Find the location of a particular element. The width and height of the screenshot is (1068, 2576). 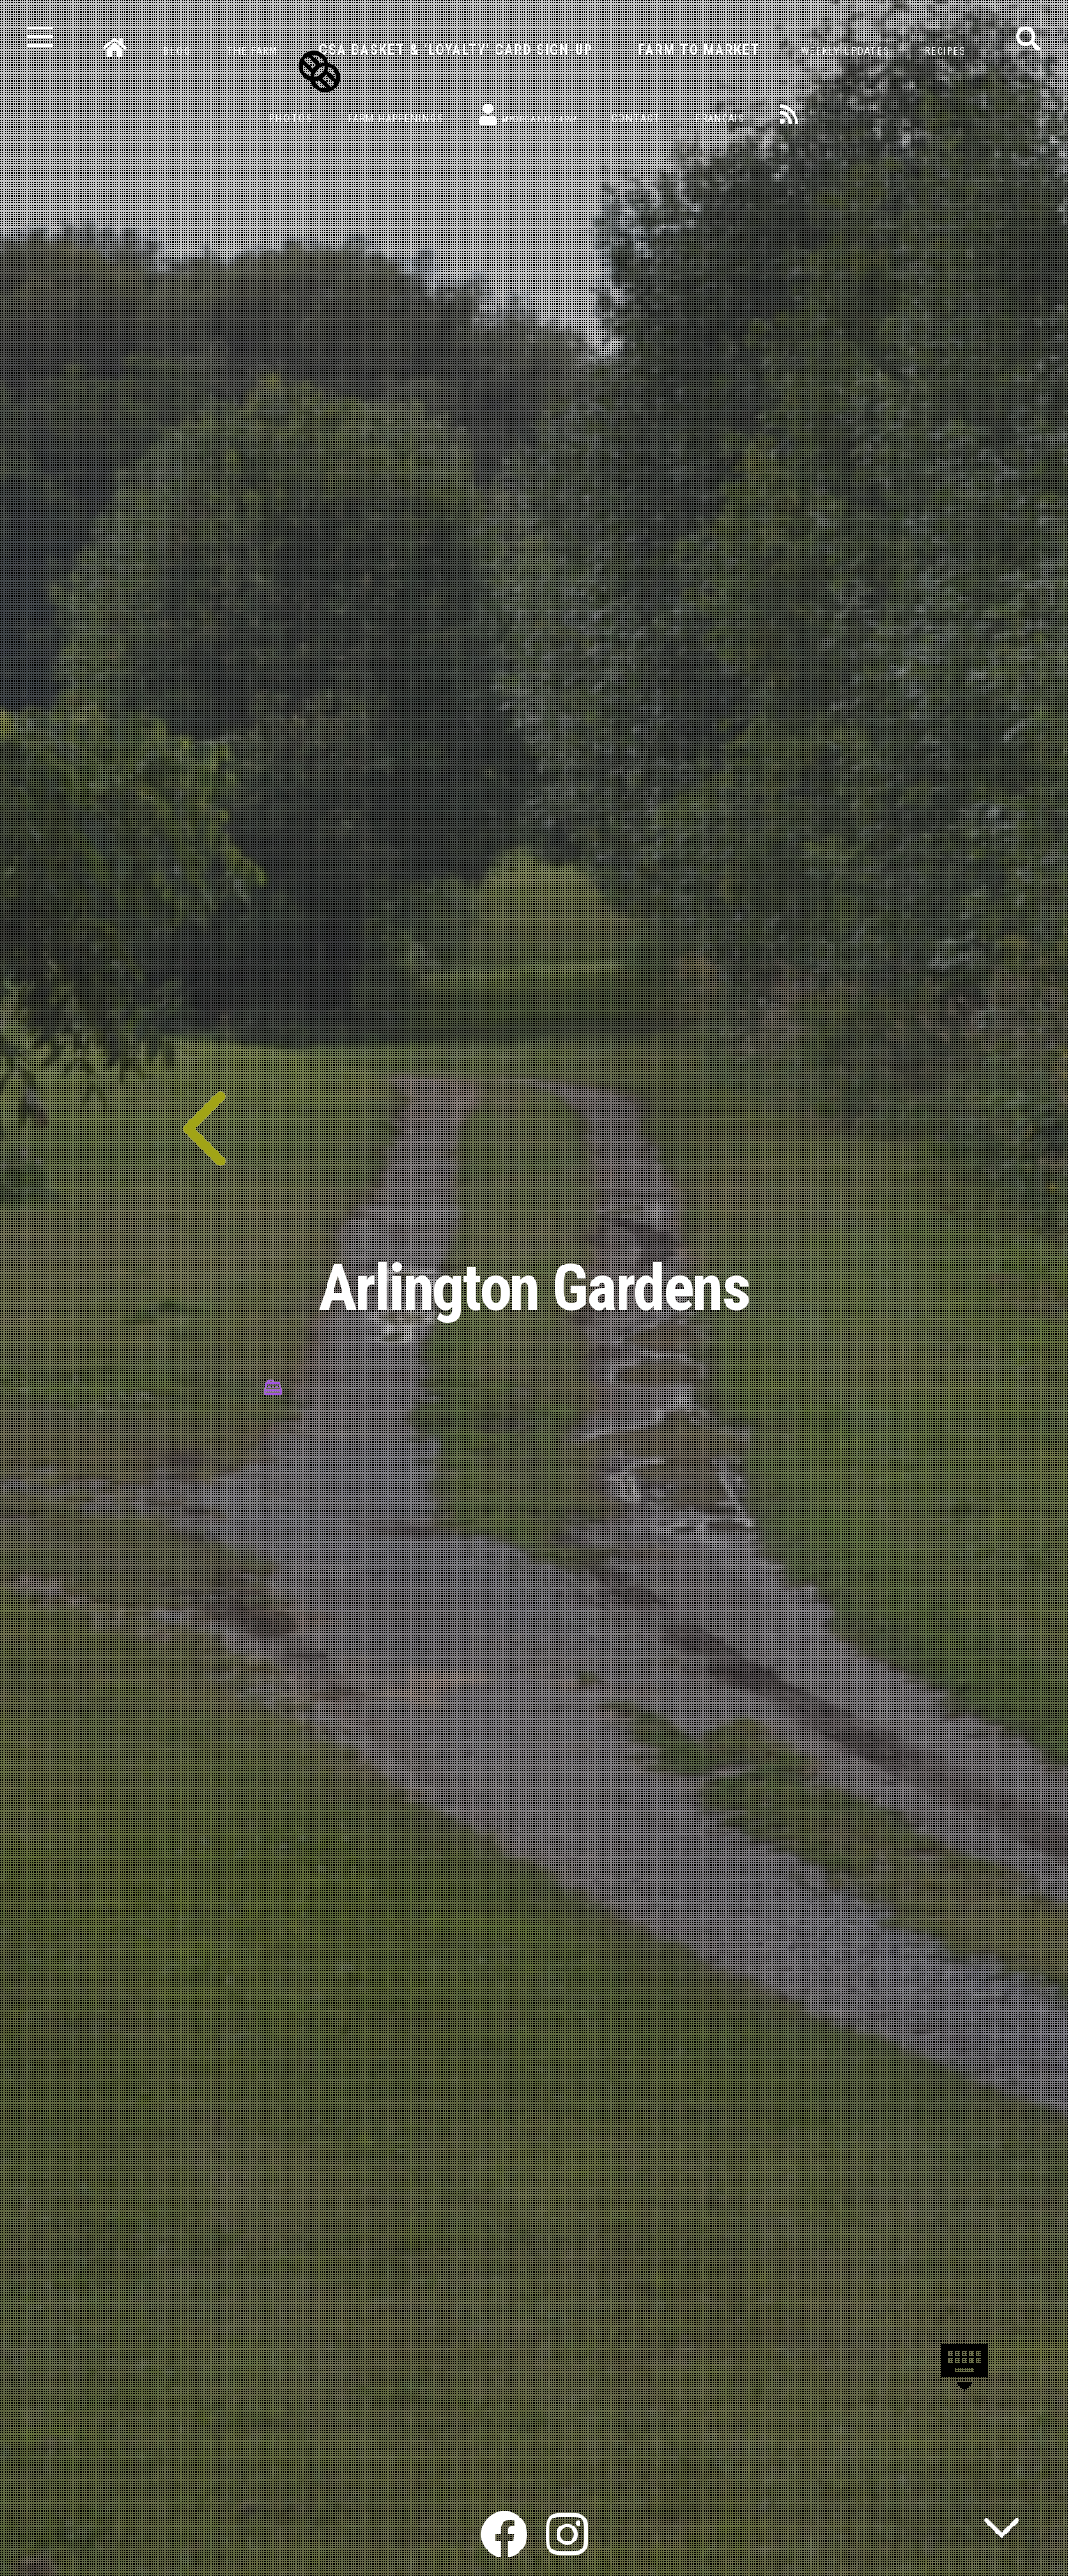

hide the on-screen keyboard is located at coordinates (964, 2365).